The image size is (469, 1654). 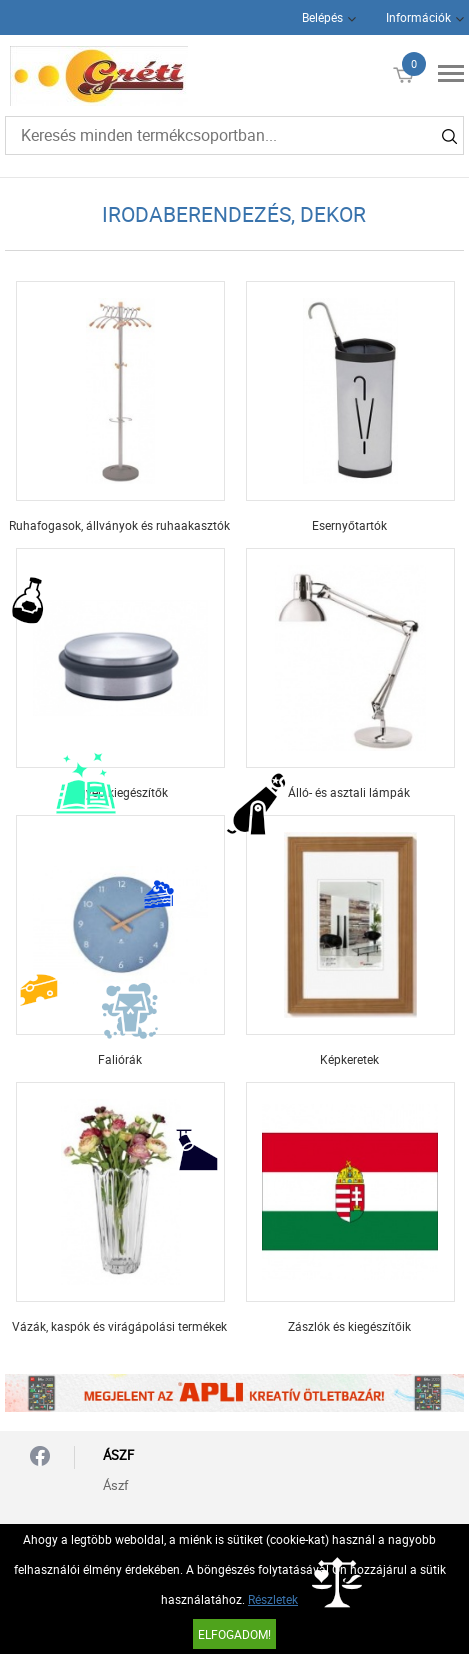 What do you see at coordinates (258, 804) in the screenshot?
I see `launch a stunt or action mini-game` at bounding box center [258, 804].